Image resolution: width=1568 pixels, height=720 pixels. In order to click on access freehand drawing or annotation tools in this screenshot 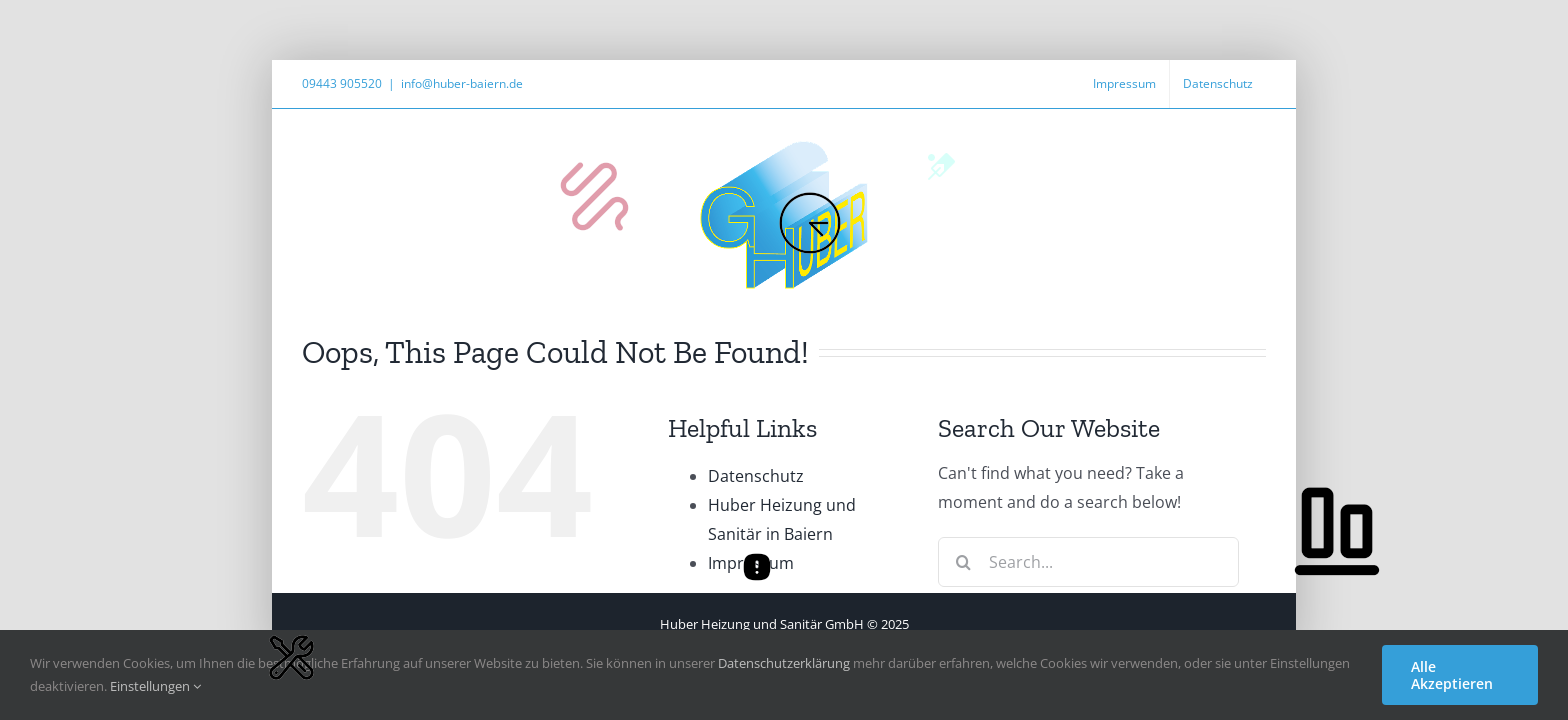, I will do `click(594, 196)`.